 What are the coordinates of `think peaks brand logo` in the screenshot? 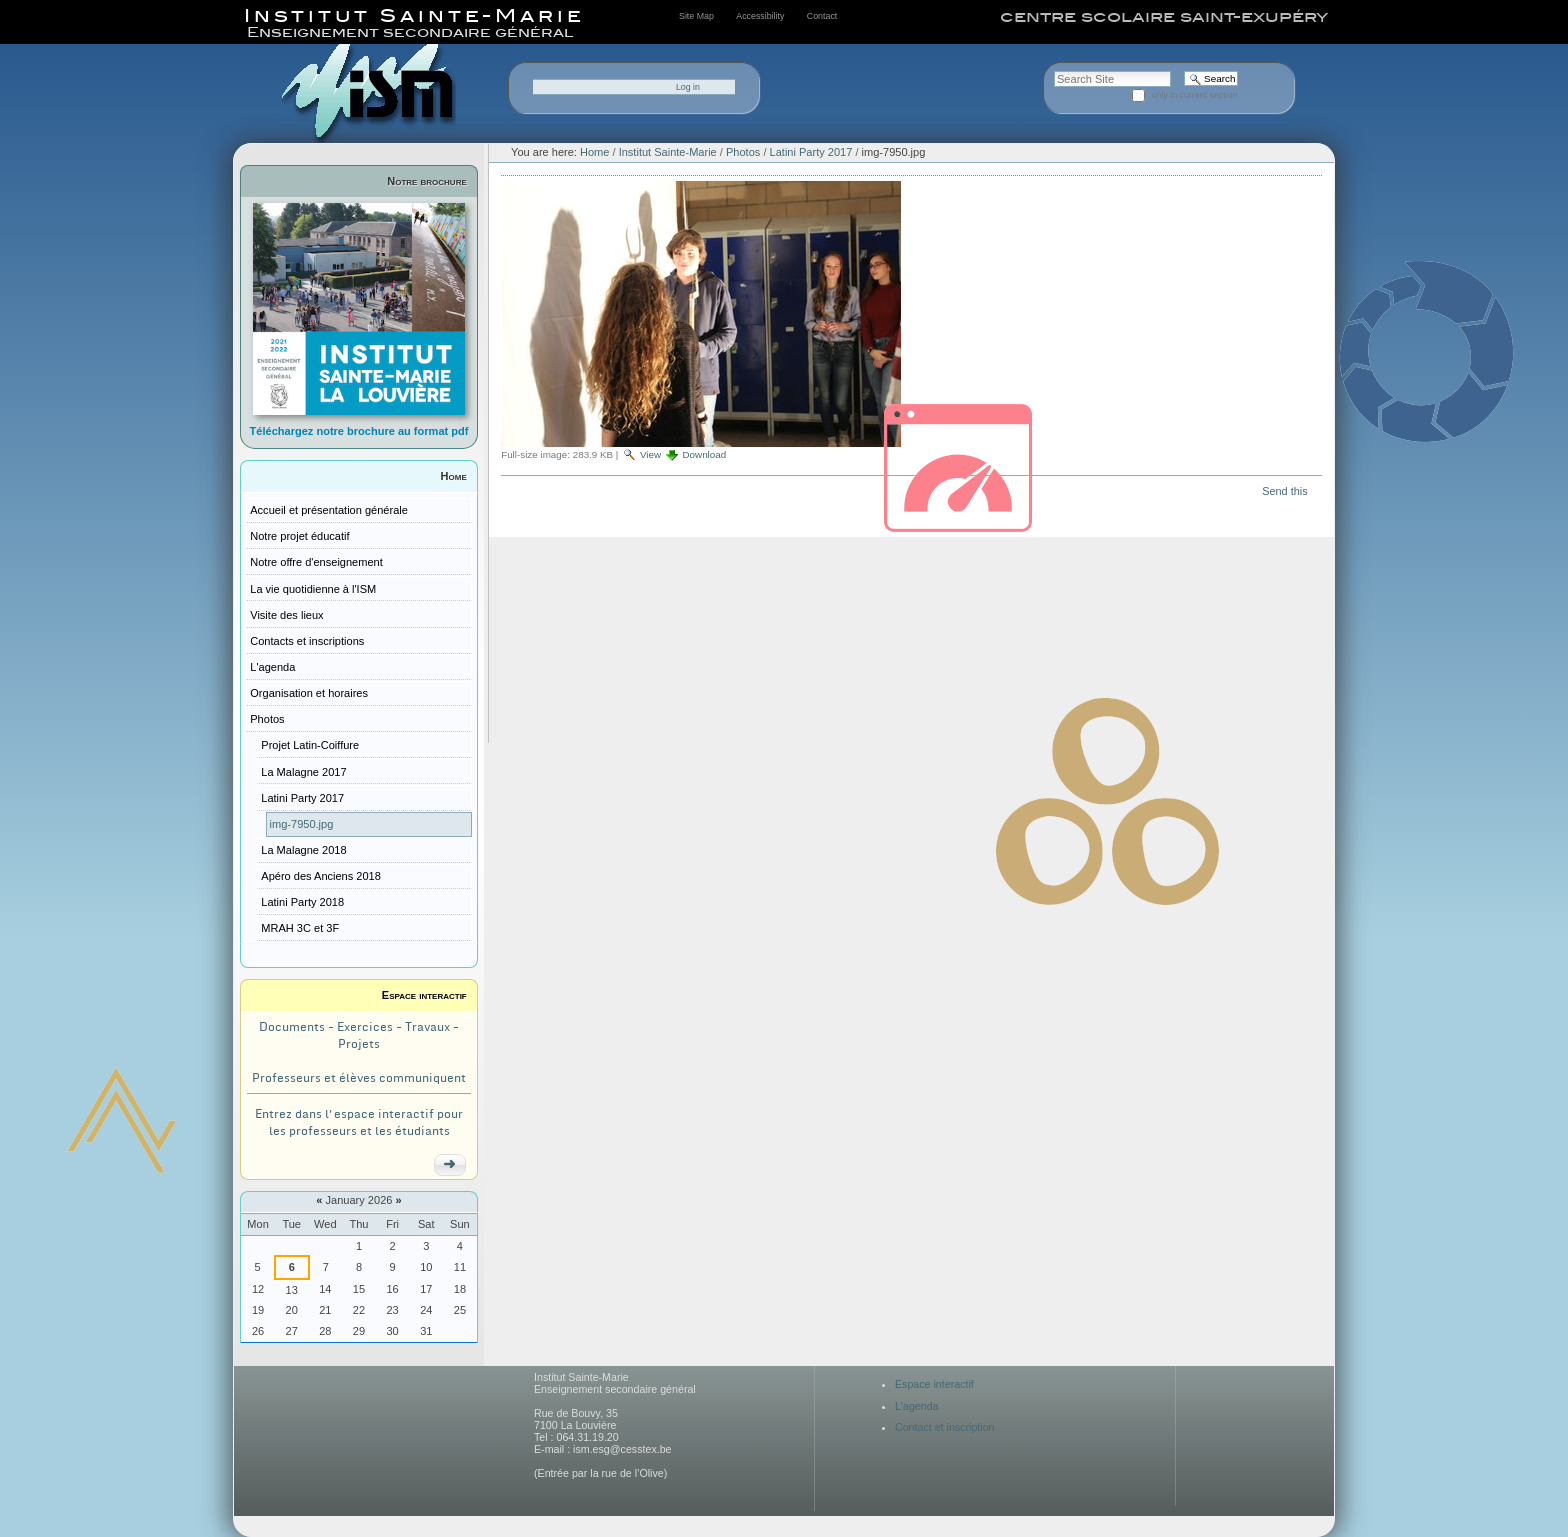 It's located at (122, 1120).